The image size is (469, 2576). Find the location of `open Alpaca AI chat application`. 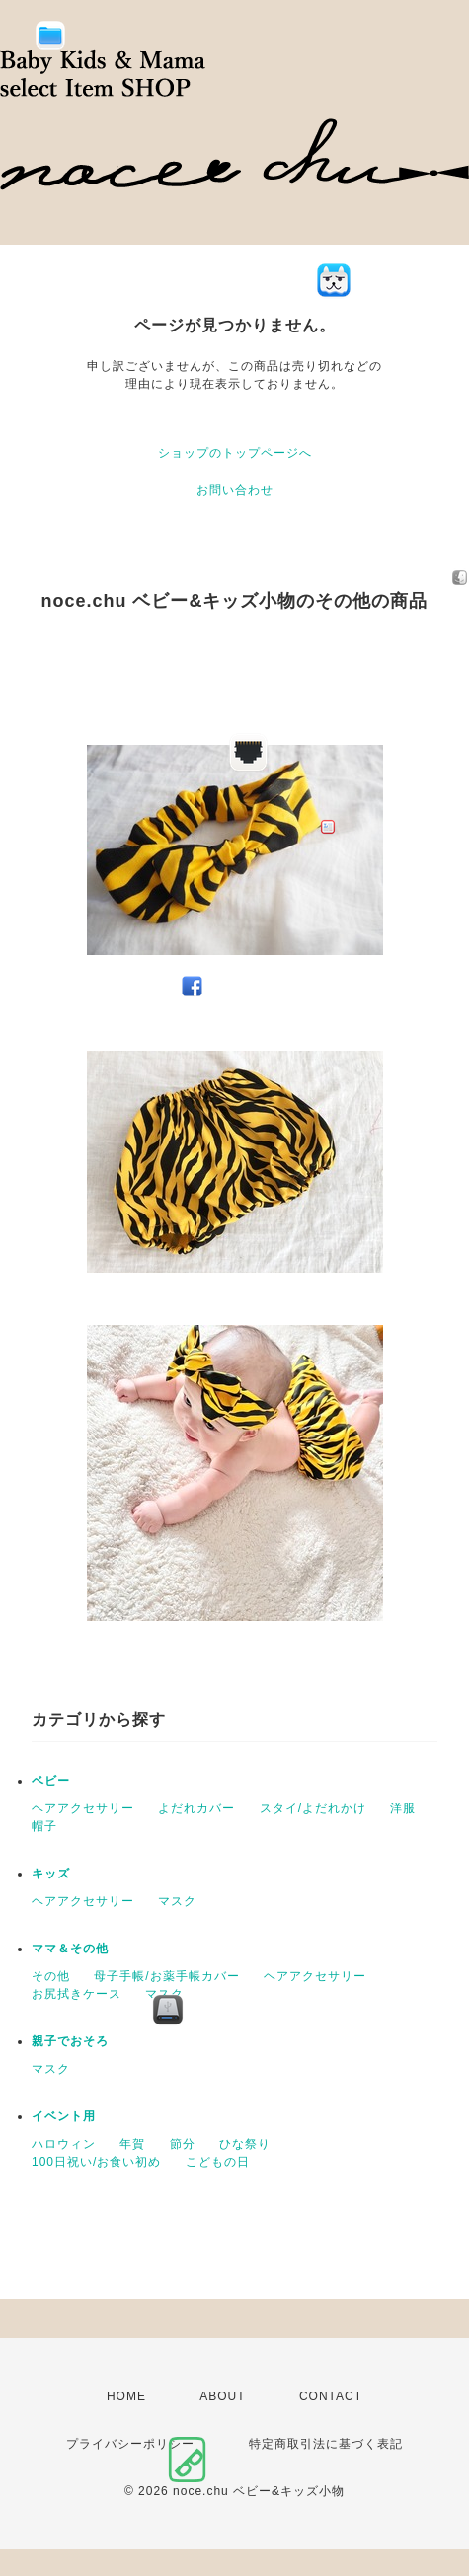

open Alpaca AI chat application is located at coordinates (334, 280).